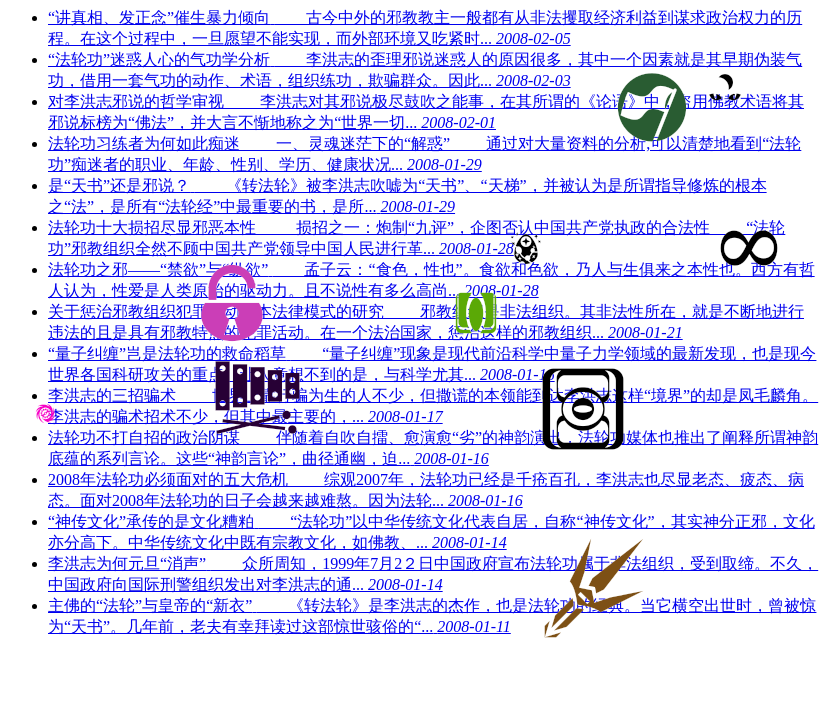 The width and height of the screenshot is (827, 720). What do you see at coordinates (583, 409) in the screenshot?
I see `abstract game piece or token indicator` at bounding box center [583, 409].